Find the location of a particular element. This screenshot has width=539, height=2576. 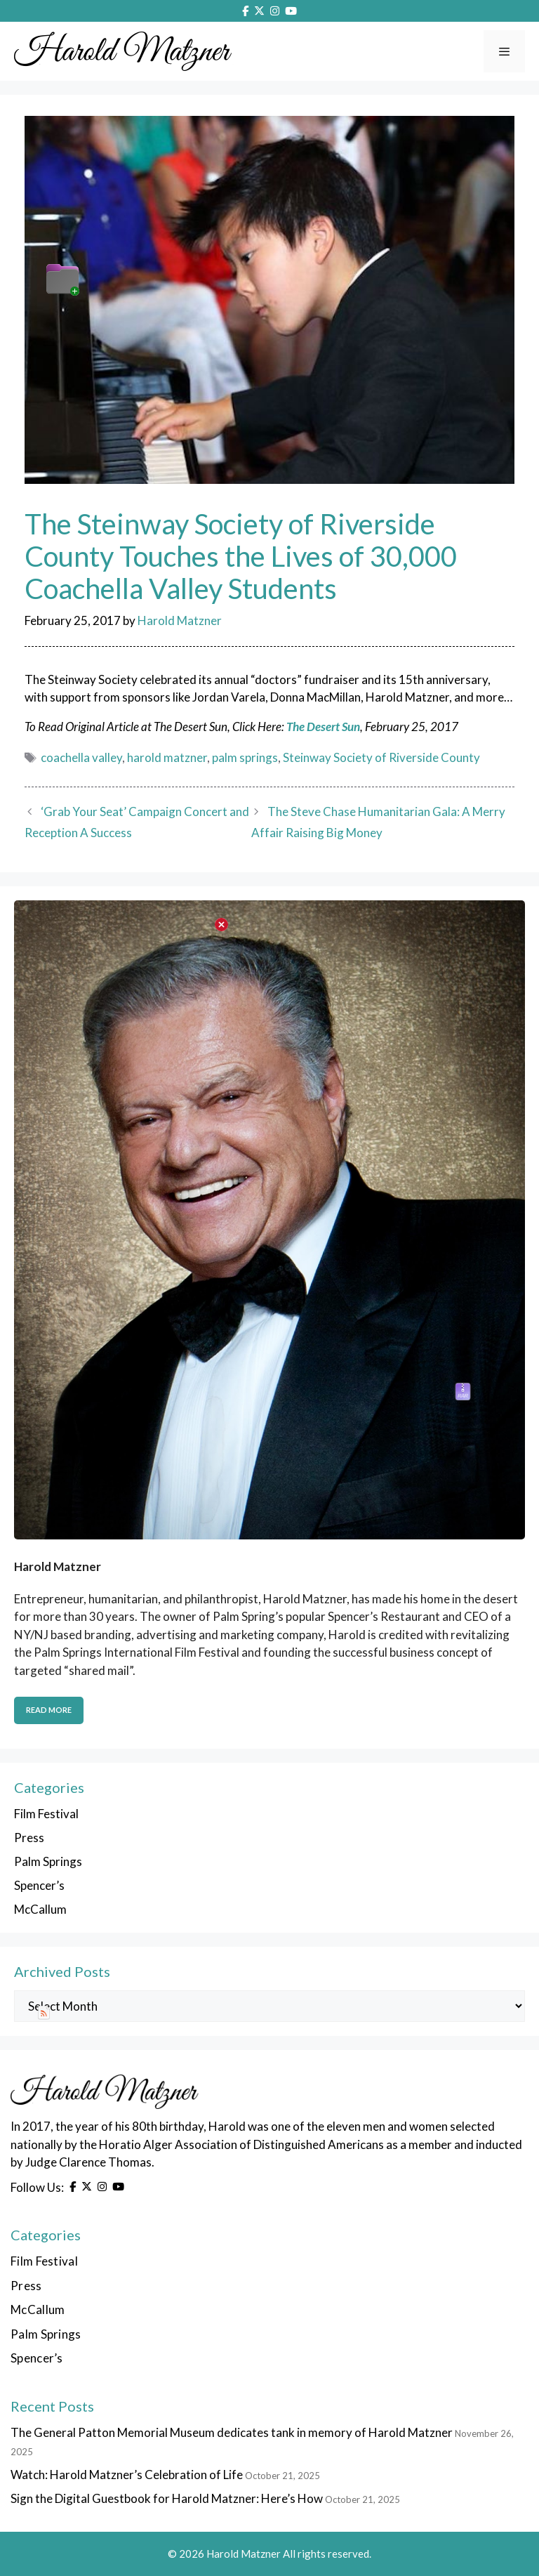

indicates a RAR compressed archive file is located at coordinates (463, 1391).